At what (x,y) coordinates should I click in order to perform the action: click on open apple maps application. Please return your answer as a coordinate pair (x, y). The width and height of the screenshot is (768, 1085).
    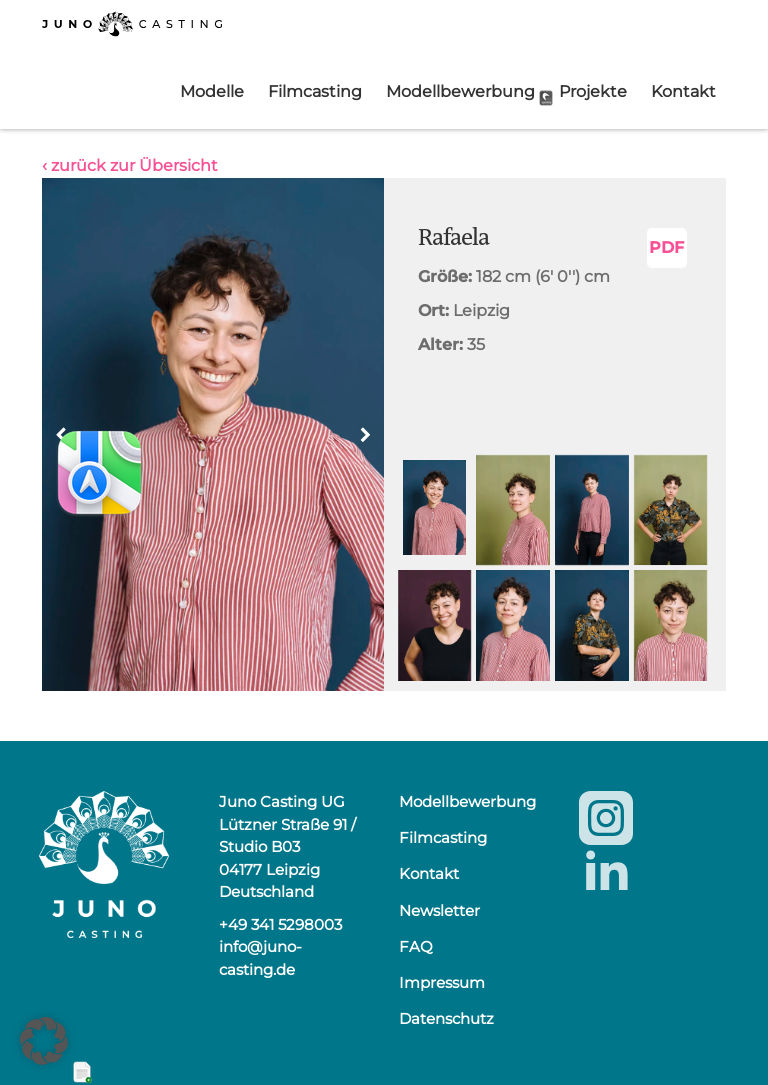
    Looking at the image, I should click on (99, 472).